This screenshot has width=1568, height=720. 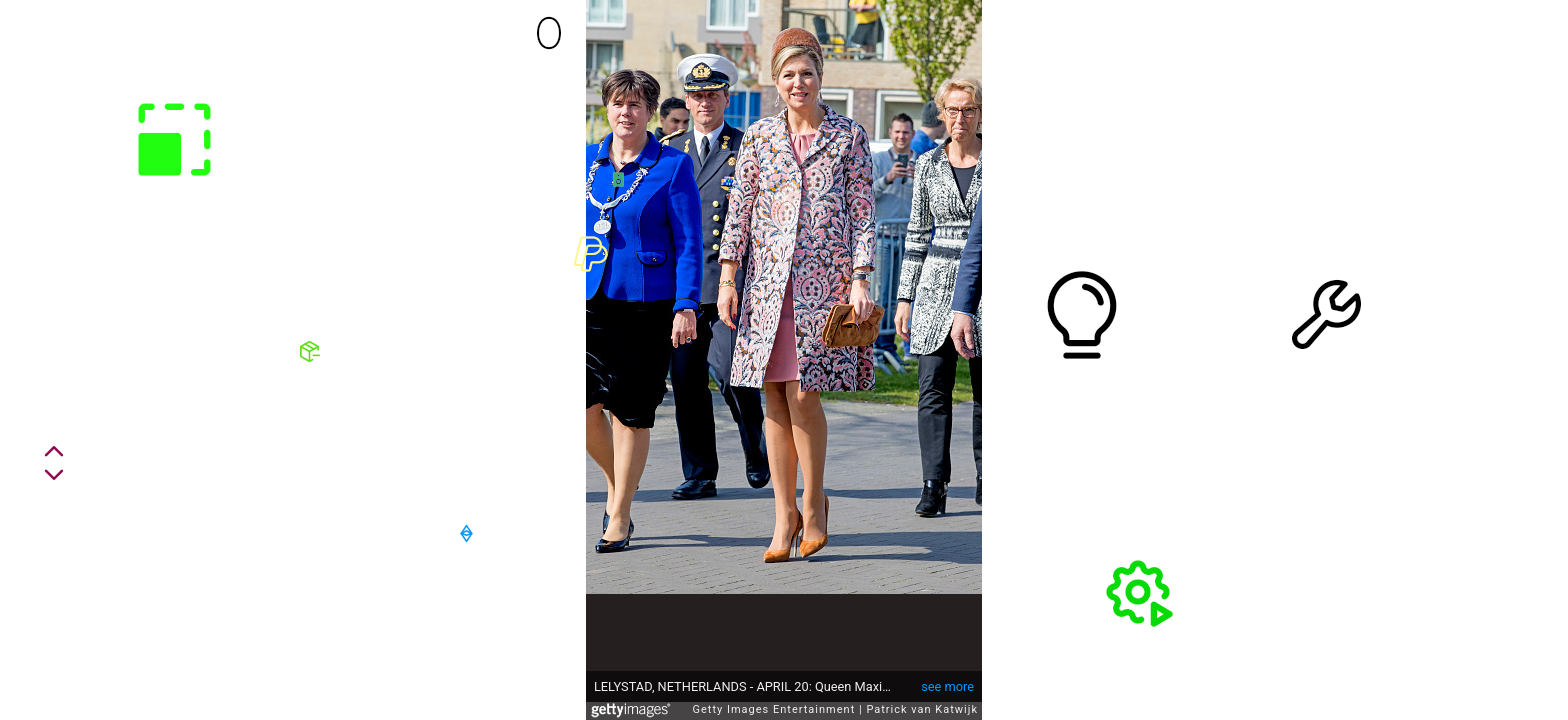 What do you see at coordinates (590, 254) in the screenshot?
I see `pay with paypal` at bounding box center [590, 254].